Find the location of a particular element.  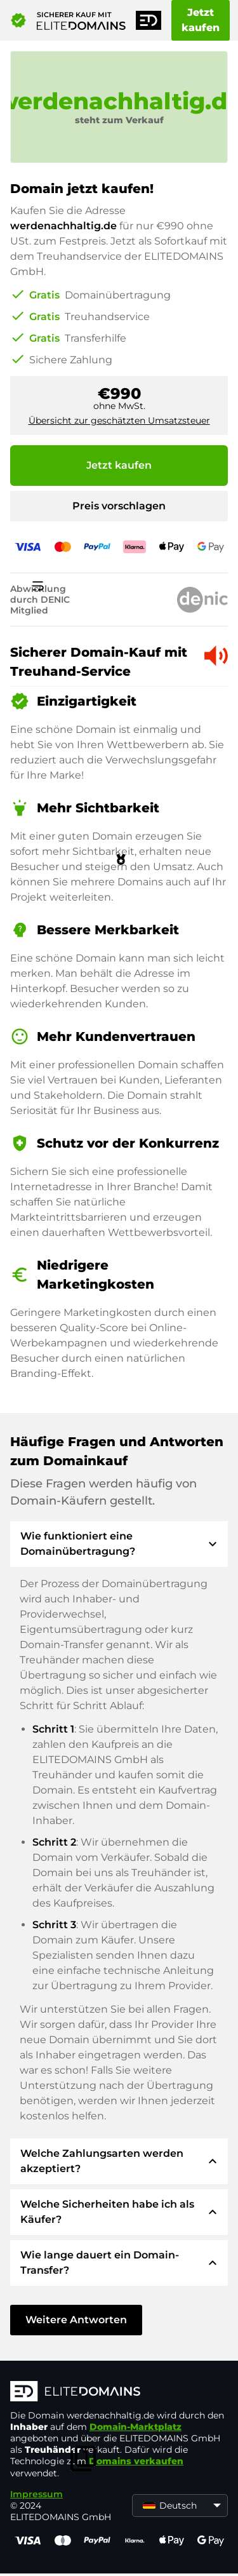

toggle text wrapping in a document or editor is located at coordinates (37, 586).